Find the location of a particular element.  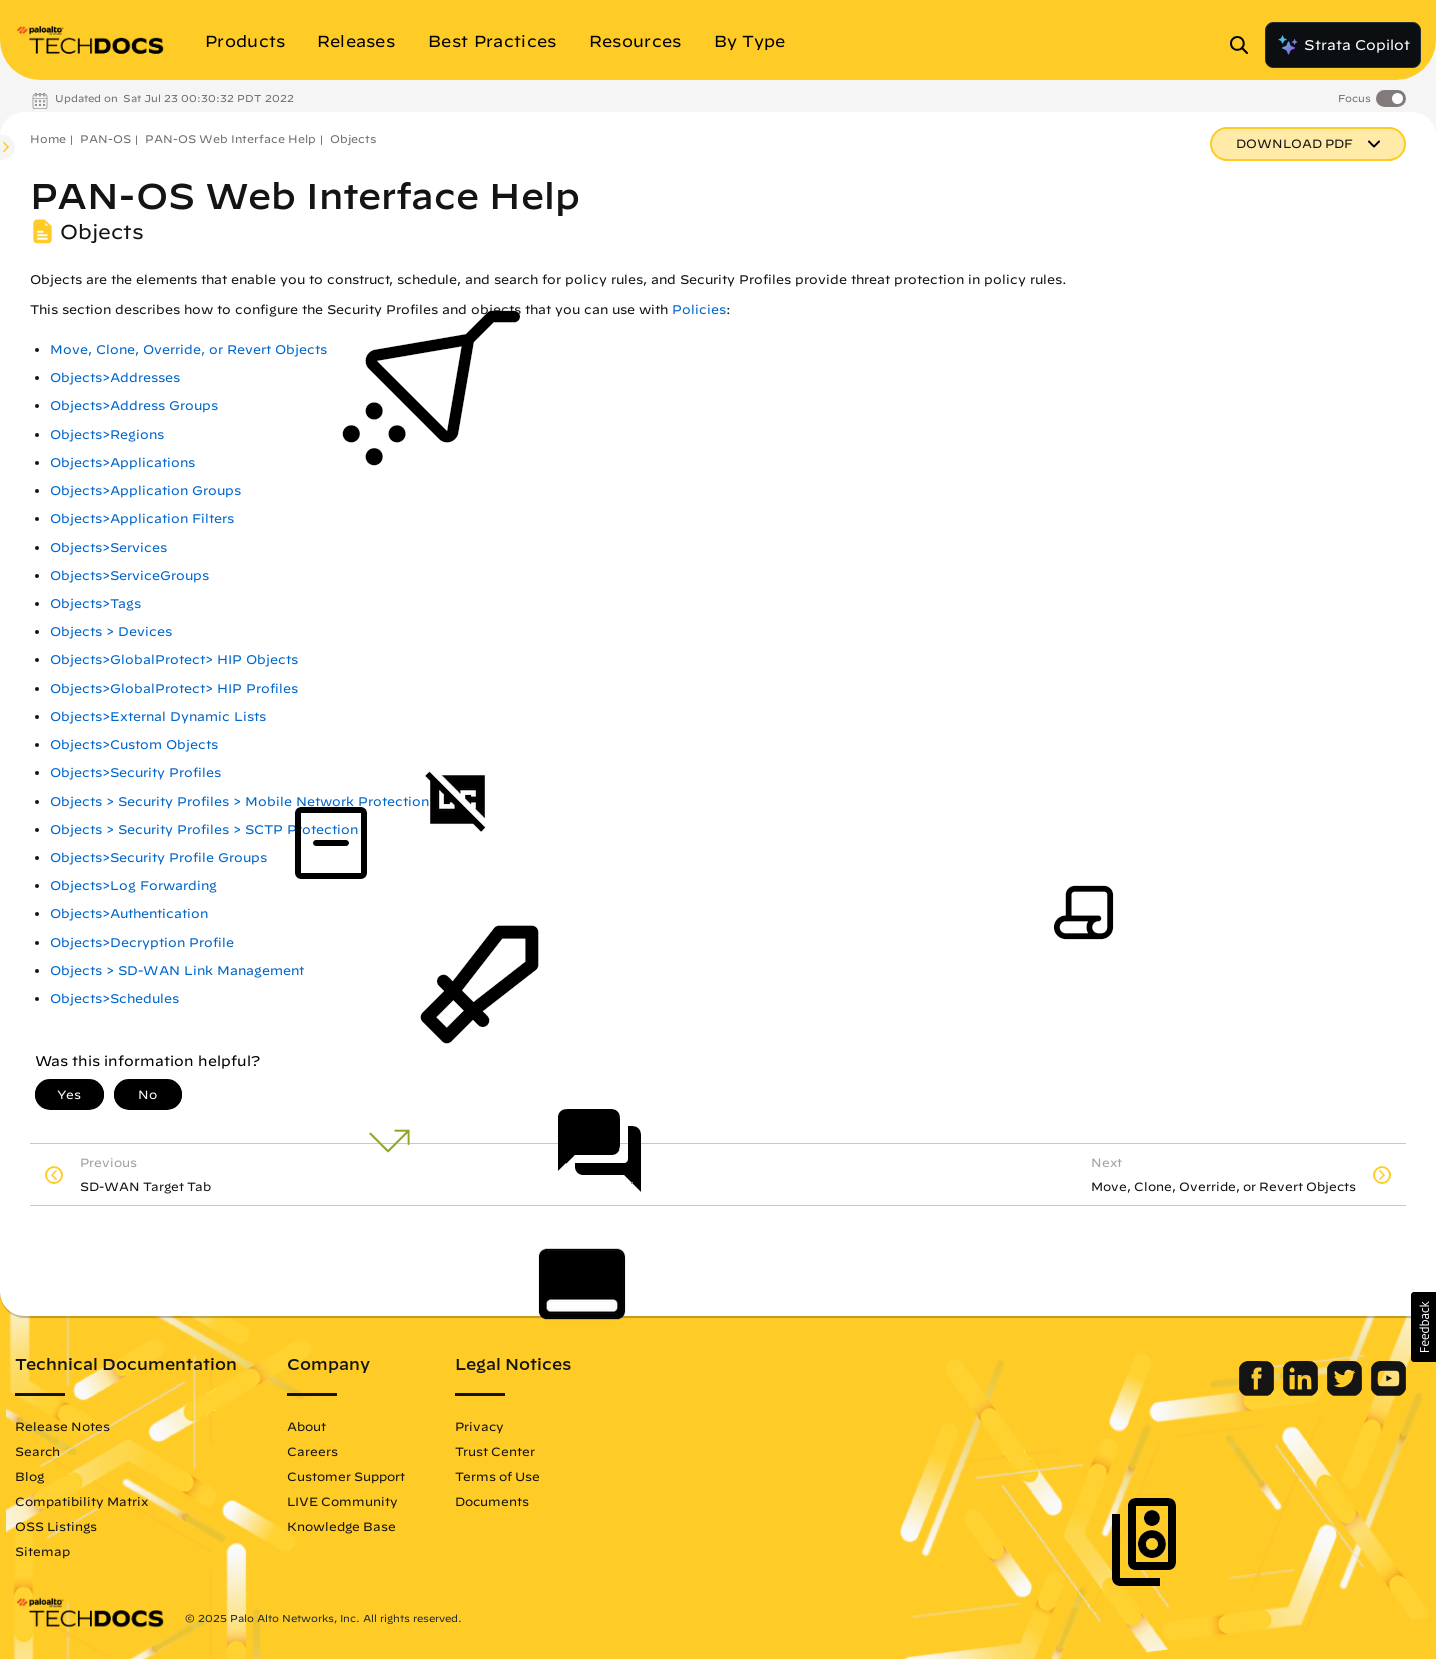

closed captions are disabled is located at coordinates (457, 799).